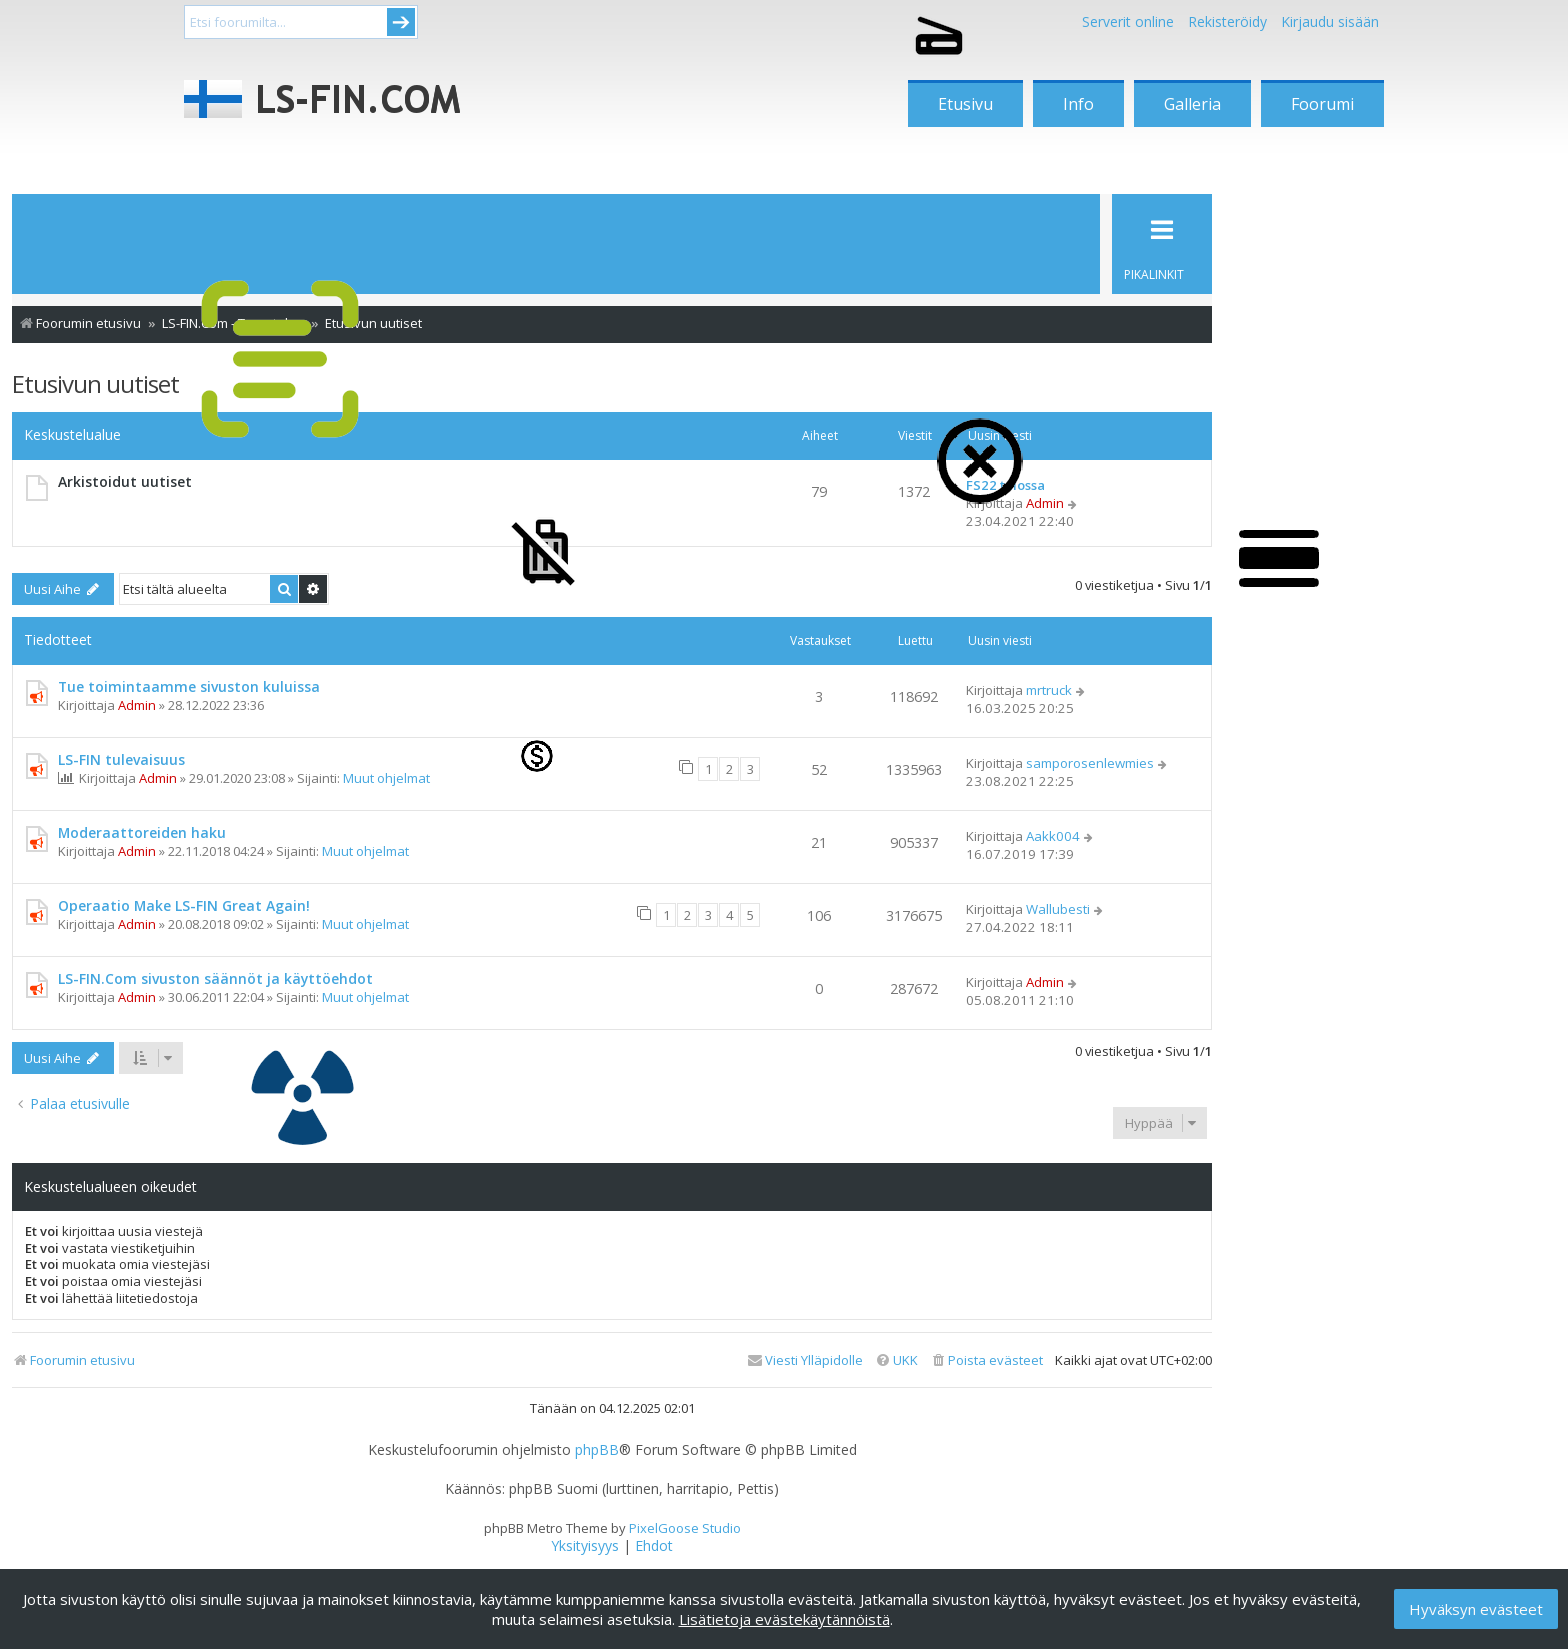 The height and width of the screenshot is (1649, 1568). What do you see at coordinates (545, 551) in the screenshot?
I see `no luggage allowed in this area` at bounding box center [545, 551].